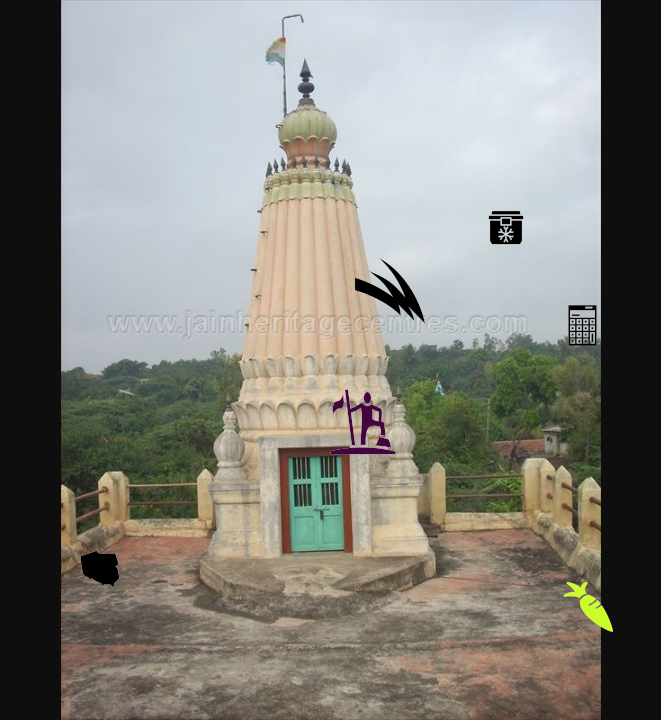  What do you see at coordinates (589, 607) in the screenshot?
I see `indicates vegetable or produce category` at bounding box center [589, 607].